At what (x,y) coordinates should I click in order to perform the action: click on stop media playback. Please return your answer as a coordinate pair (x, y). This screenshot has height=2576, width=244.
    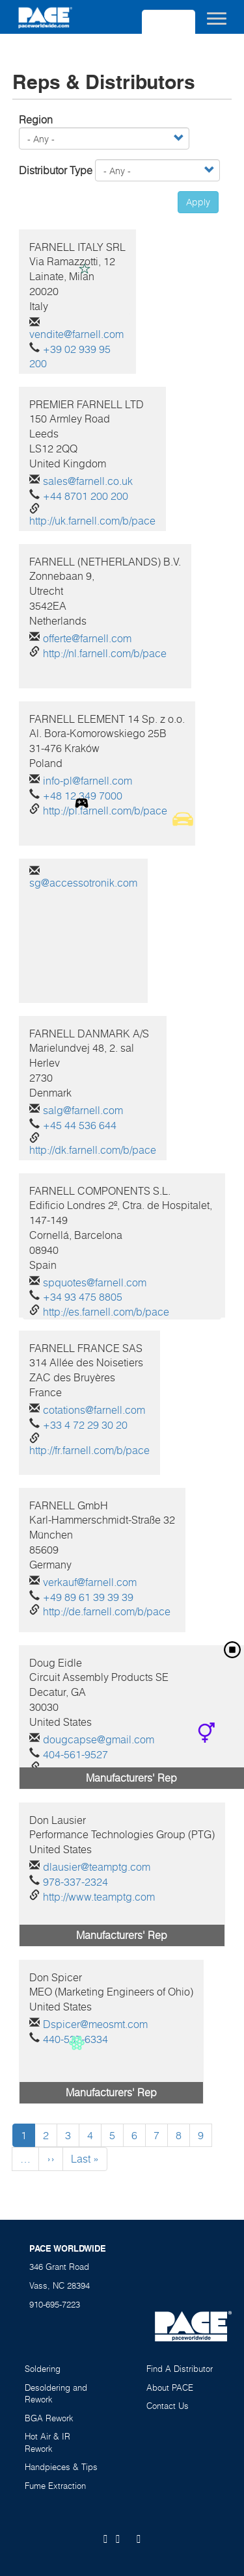
    Looking at the image, I should click on (232, 1650).